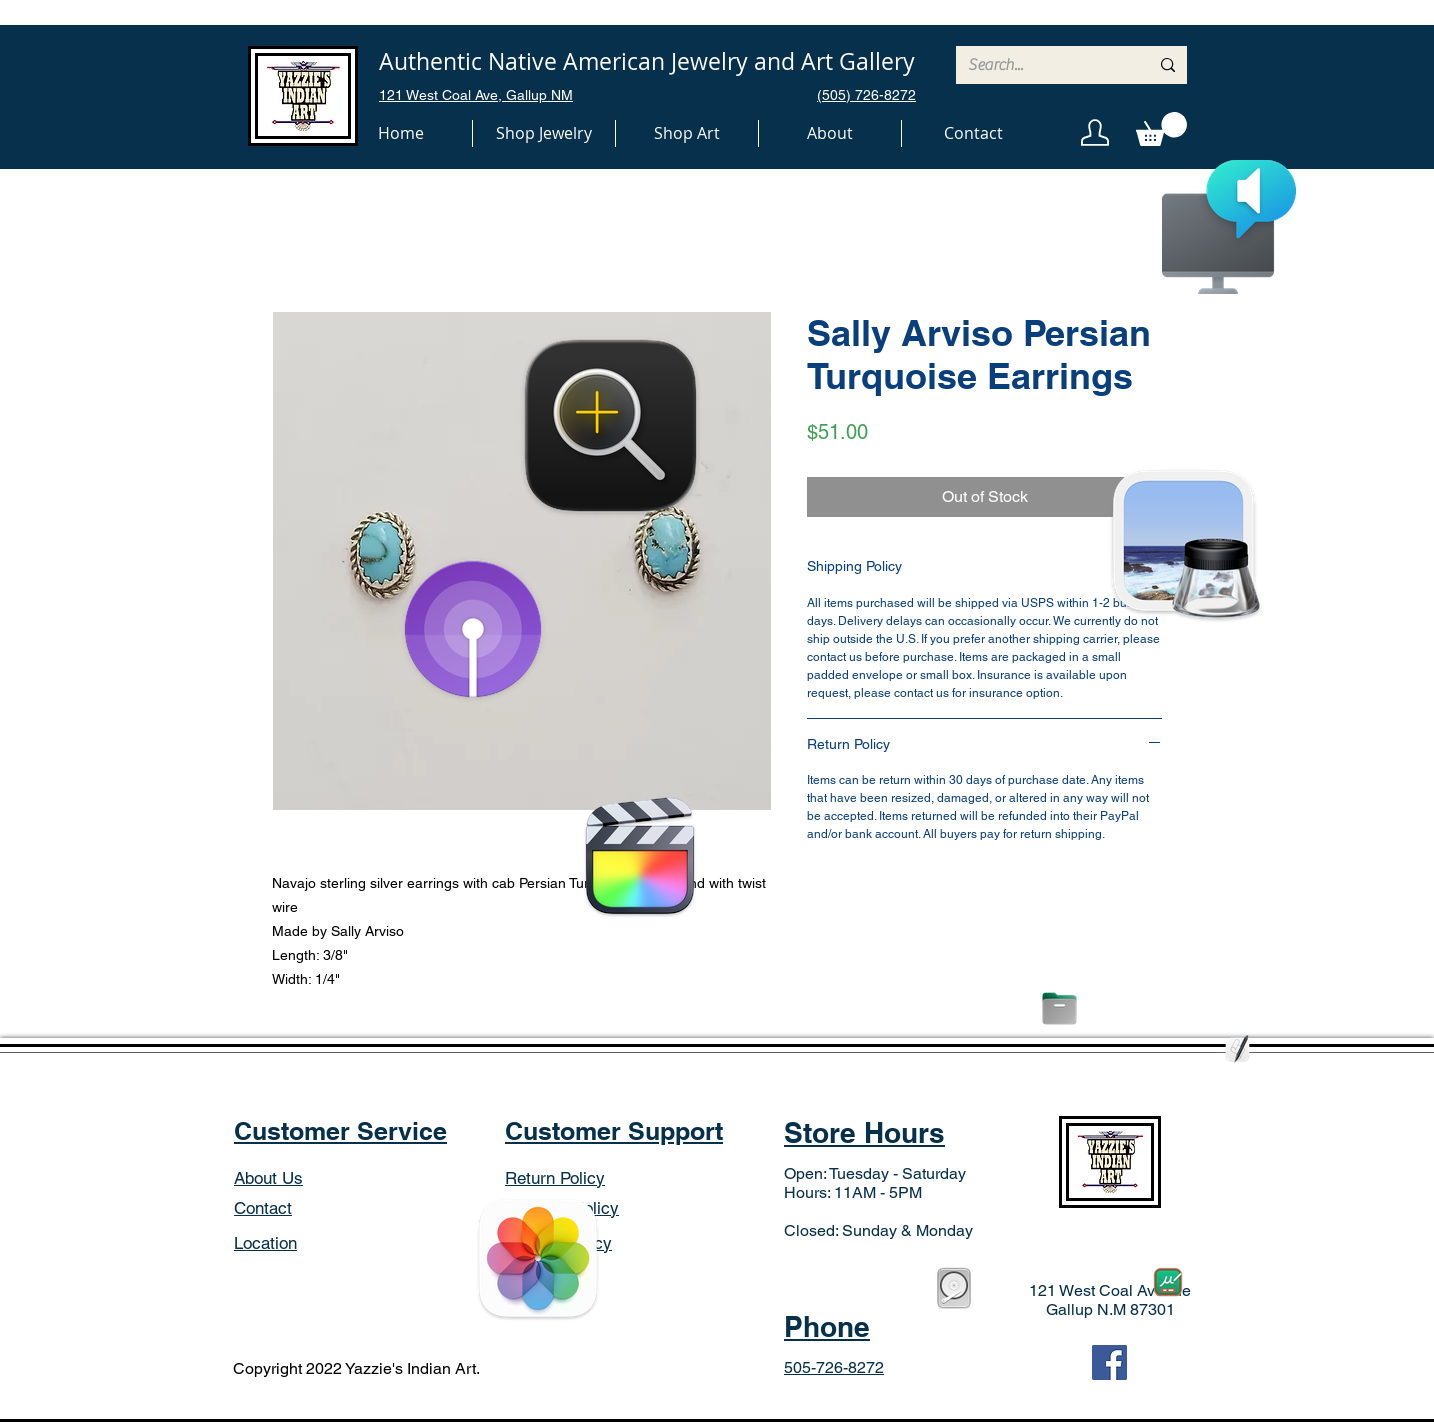 This screenshot has width=1434, height=1428. I want to click on open tex-match app for handwriting or symbol recognition, so click(1168, 1282).